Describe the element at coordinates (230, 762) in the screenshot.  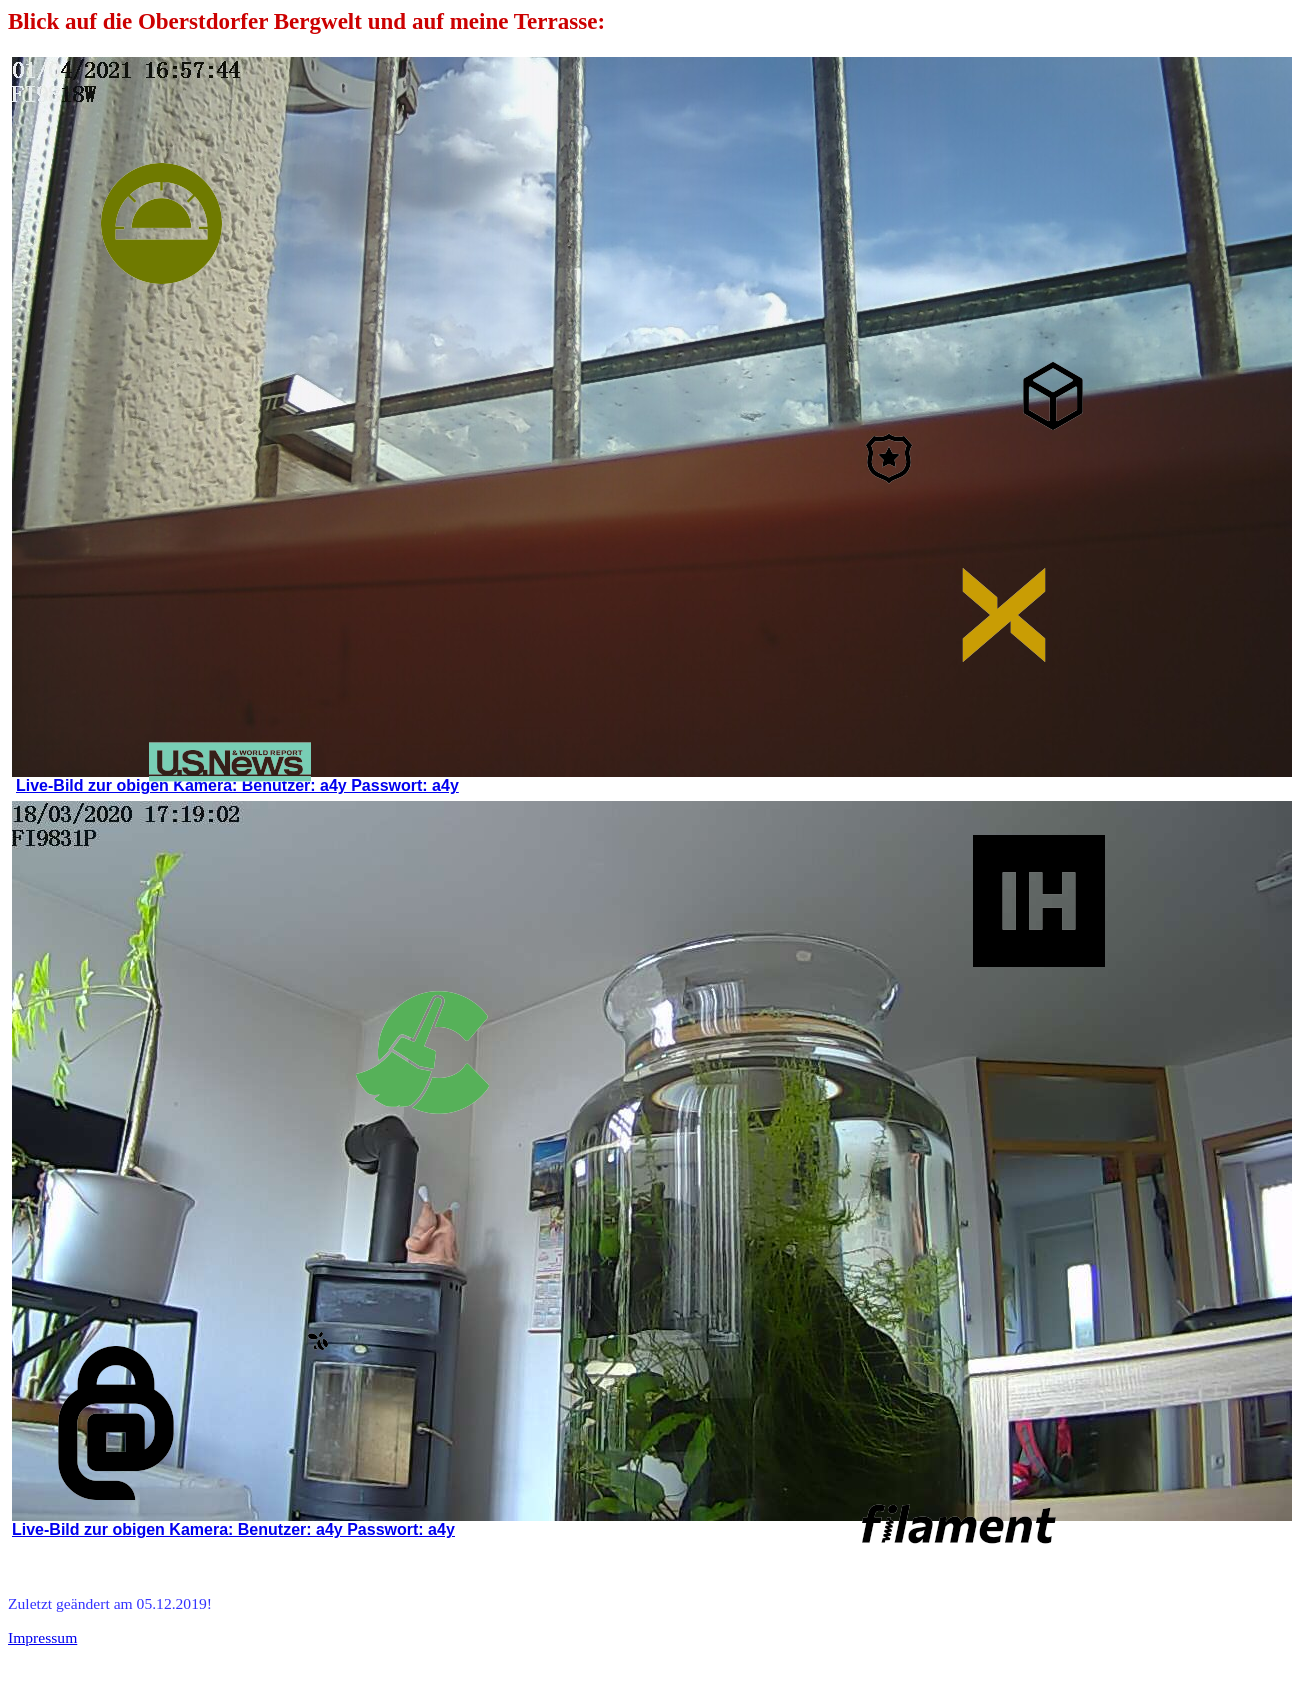
I see `visit U.S. News & World Report website` at that location.